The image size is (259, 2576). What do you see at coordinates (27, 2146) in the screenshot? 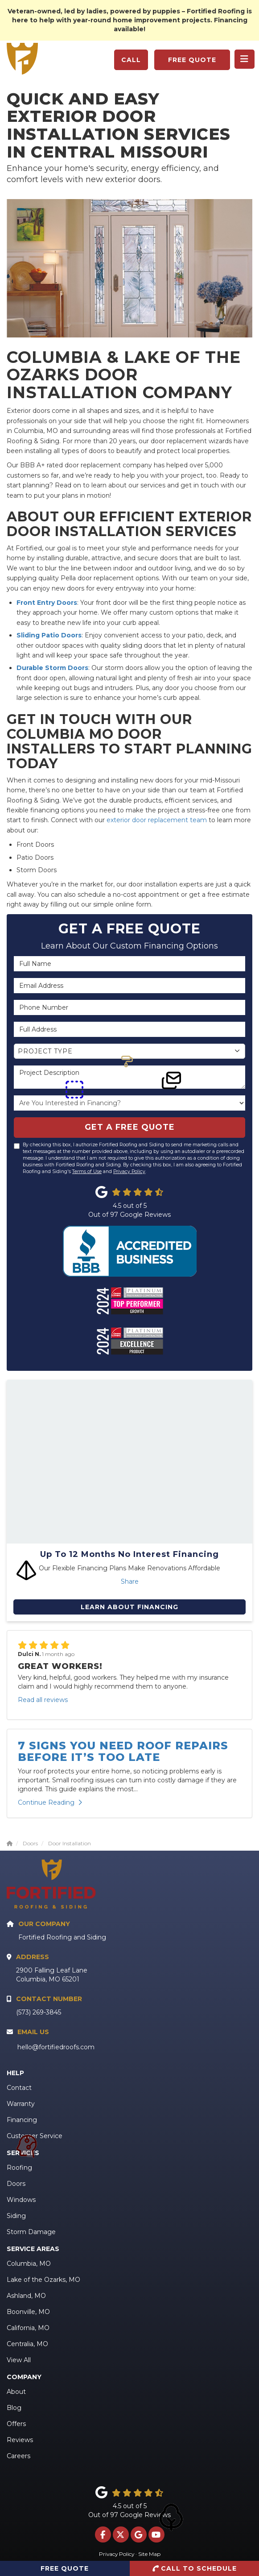
I see `access AI or machine learning features` at bounding box center [27, 2146].